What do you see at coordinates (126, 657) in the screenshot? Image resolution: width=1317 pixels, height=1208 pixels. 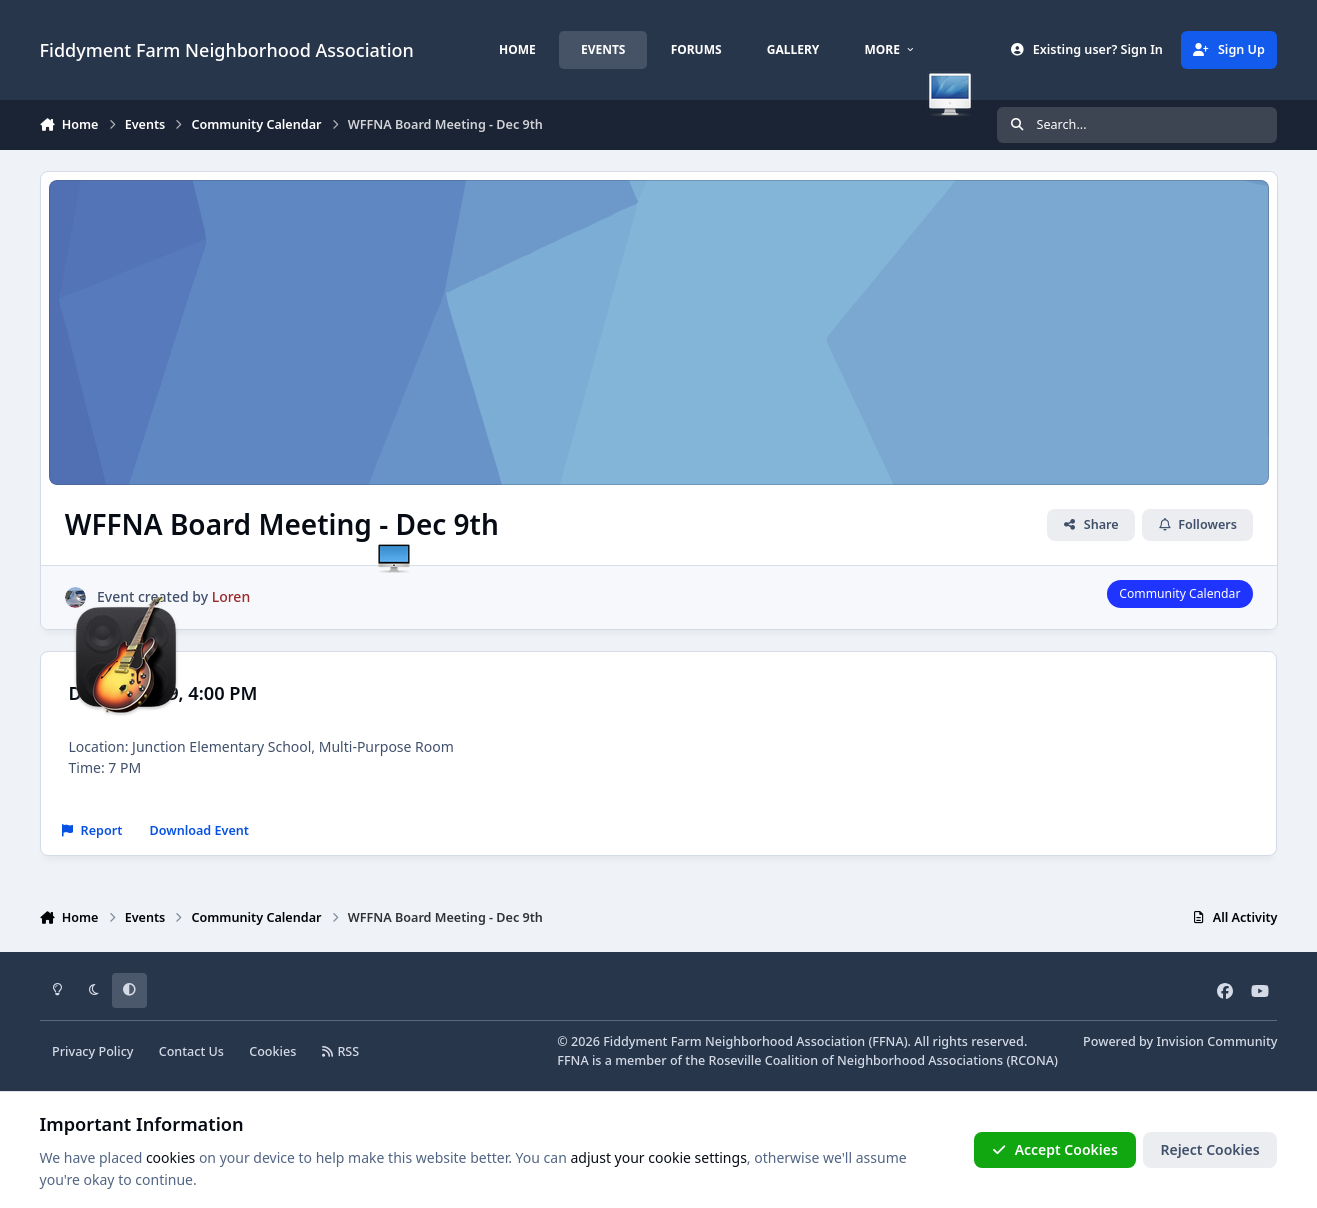 I see `open GarageBand music creation app` at bounding box center [126, 657].